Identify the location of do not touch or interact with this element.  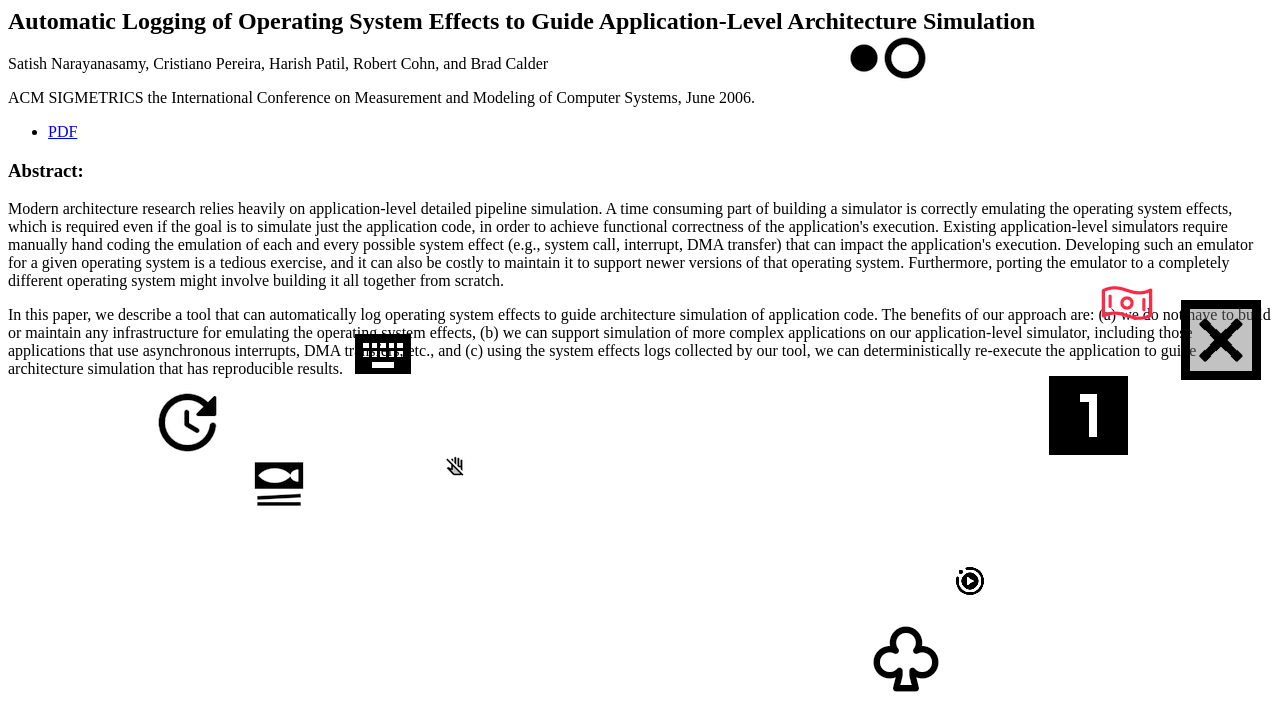
(455, 466).